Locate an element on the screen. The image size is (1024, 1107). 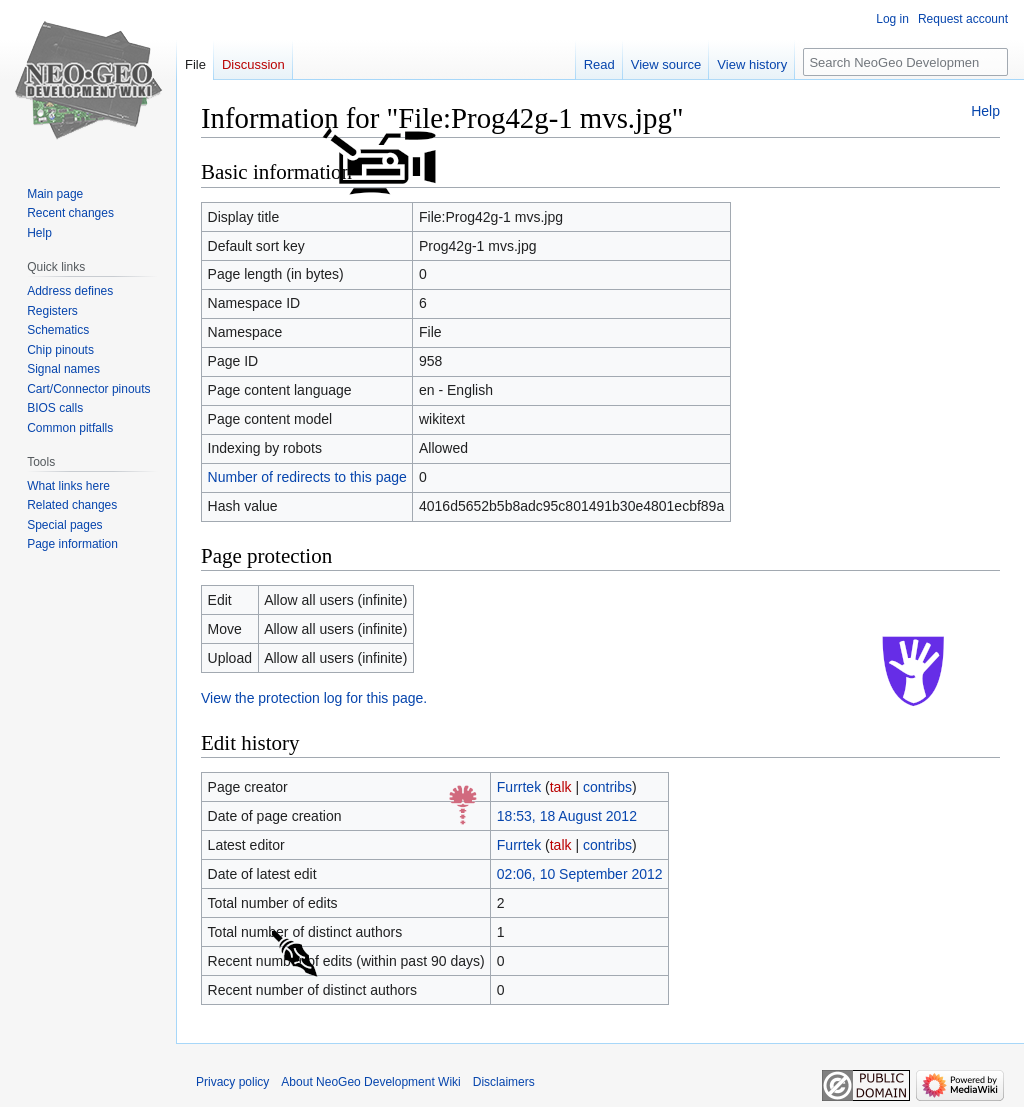
start recording video is located at coordinates (379, 161).